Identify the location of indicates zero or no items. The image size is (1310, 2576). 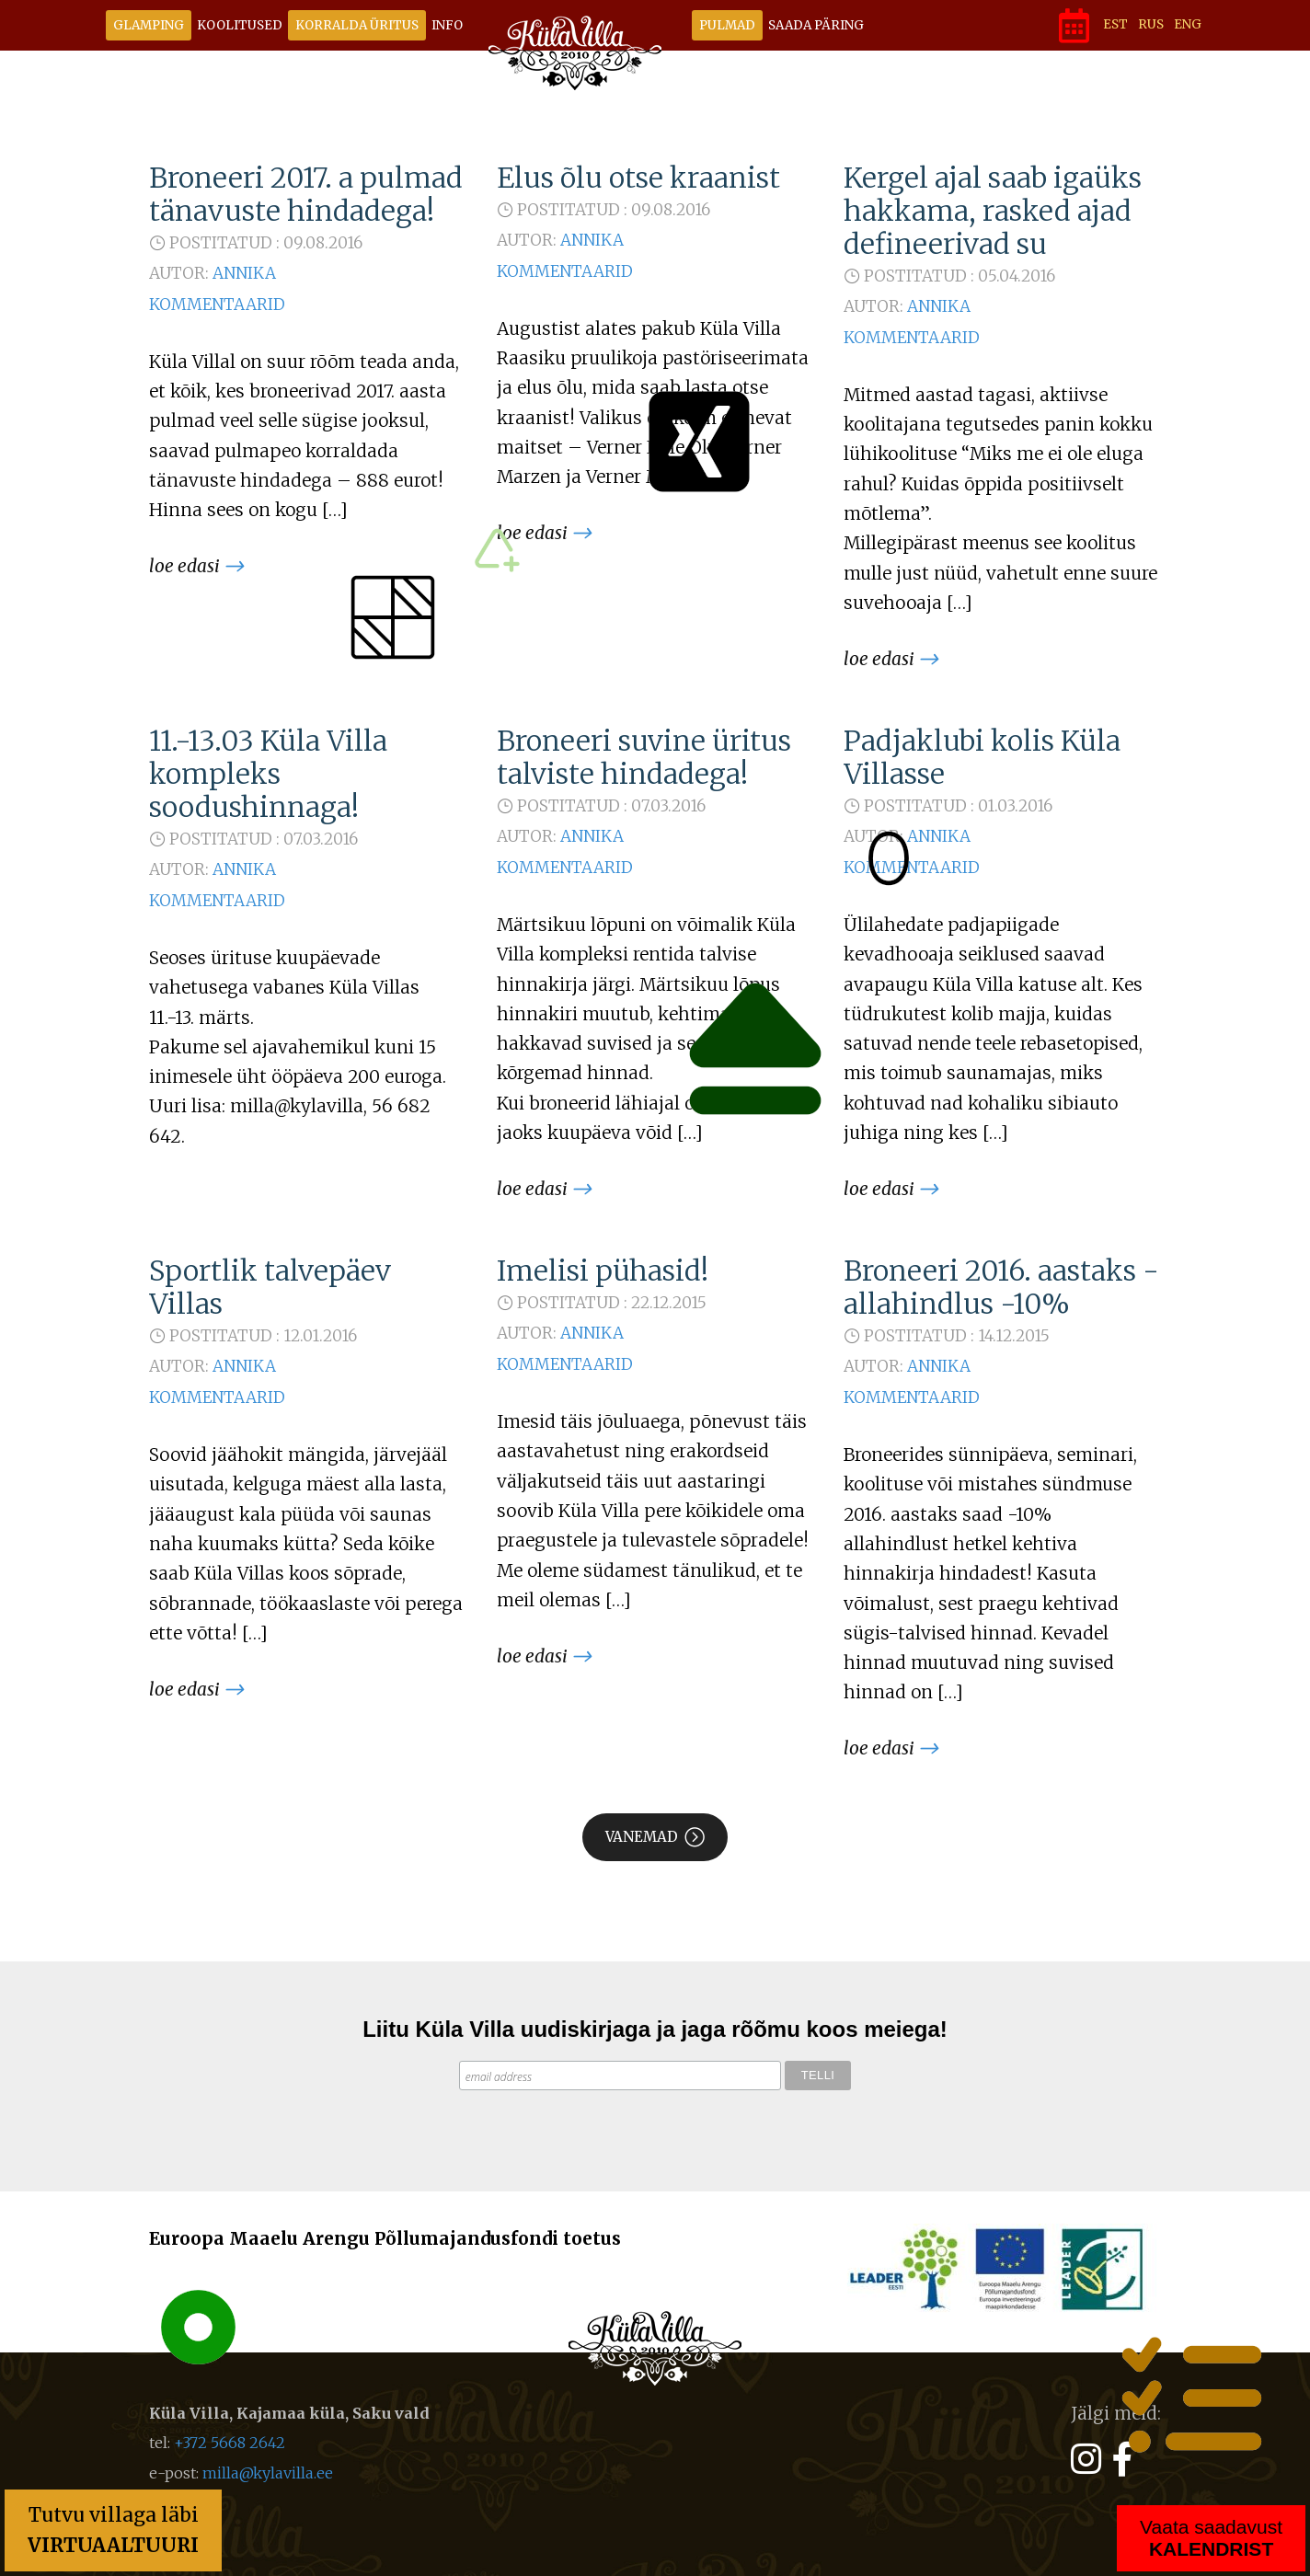
(889, 858).